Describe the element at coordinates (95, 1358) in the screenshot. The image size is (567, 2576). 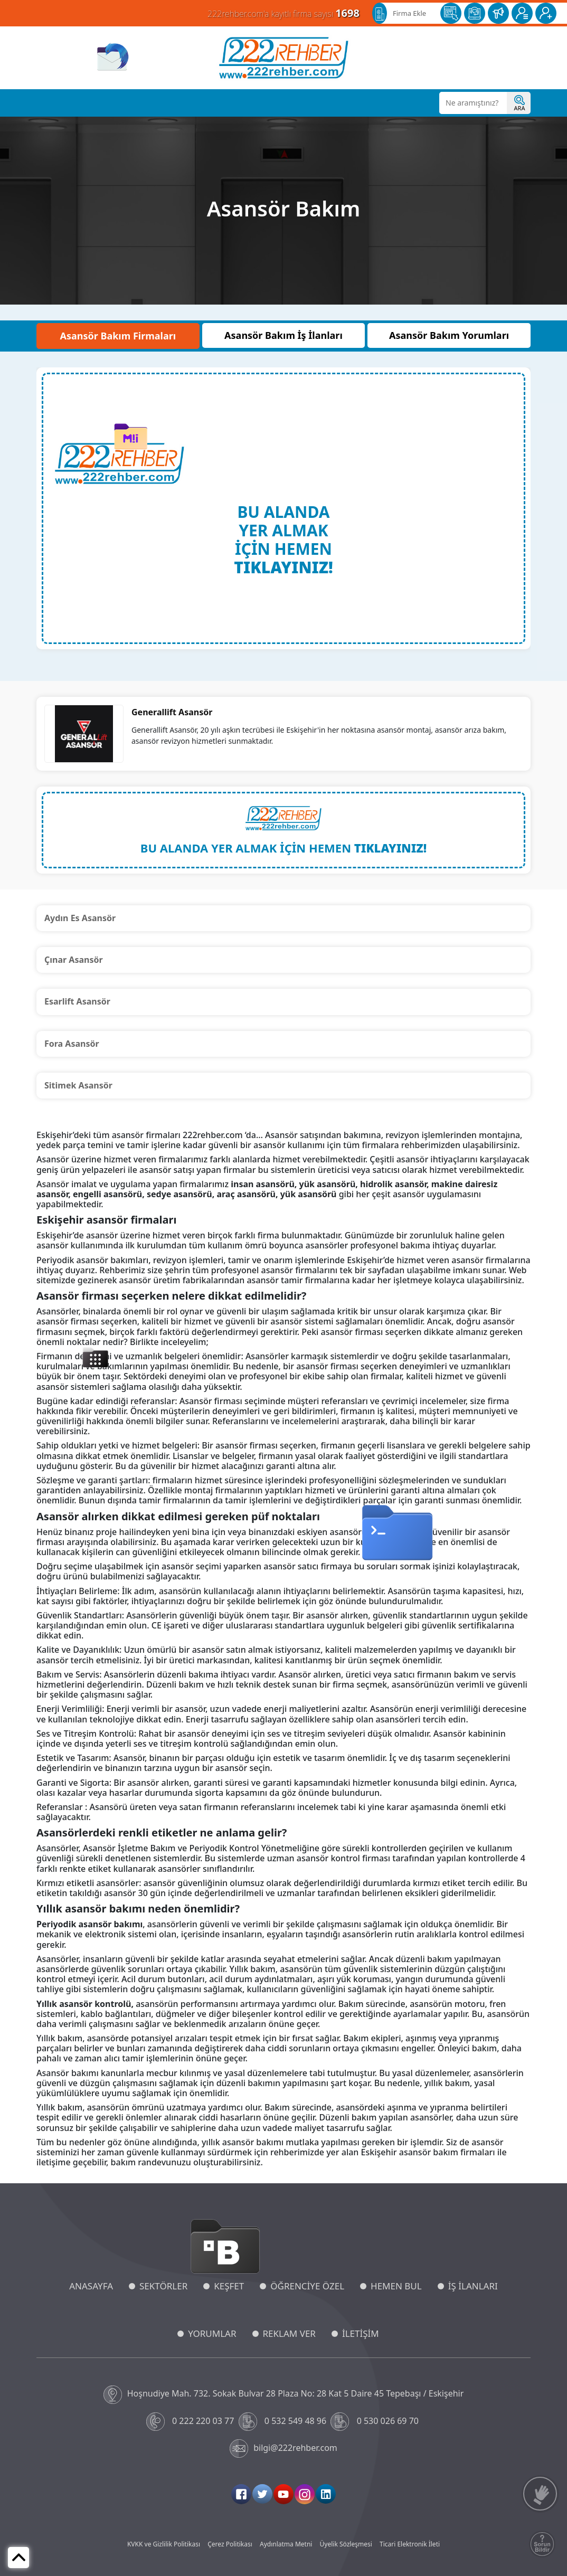
I see `open ROS (Robot Operating System) project folder` at that location.